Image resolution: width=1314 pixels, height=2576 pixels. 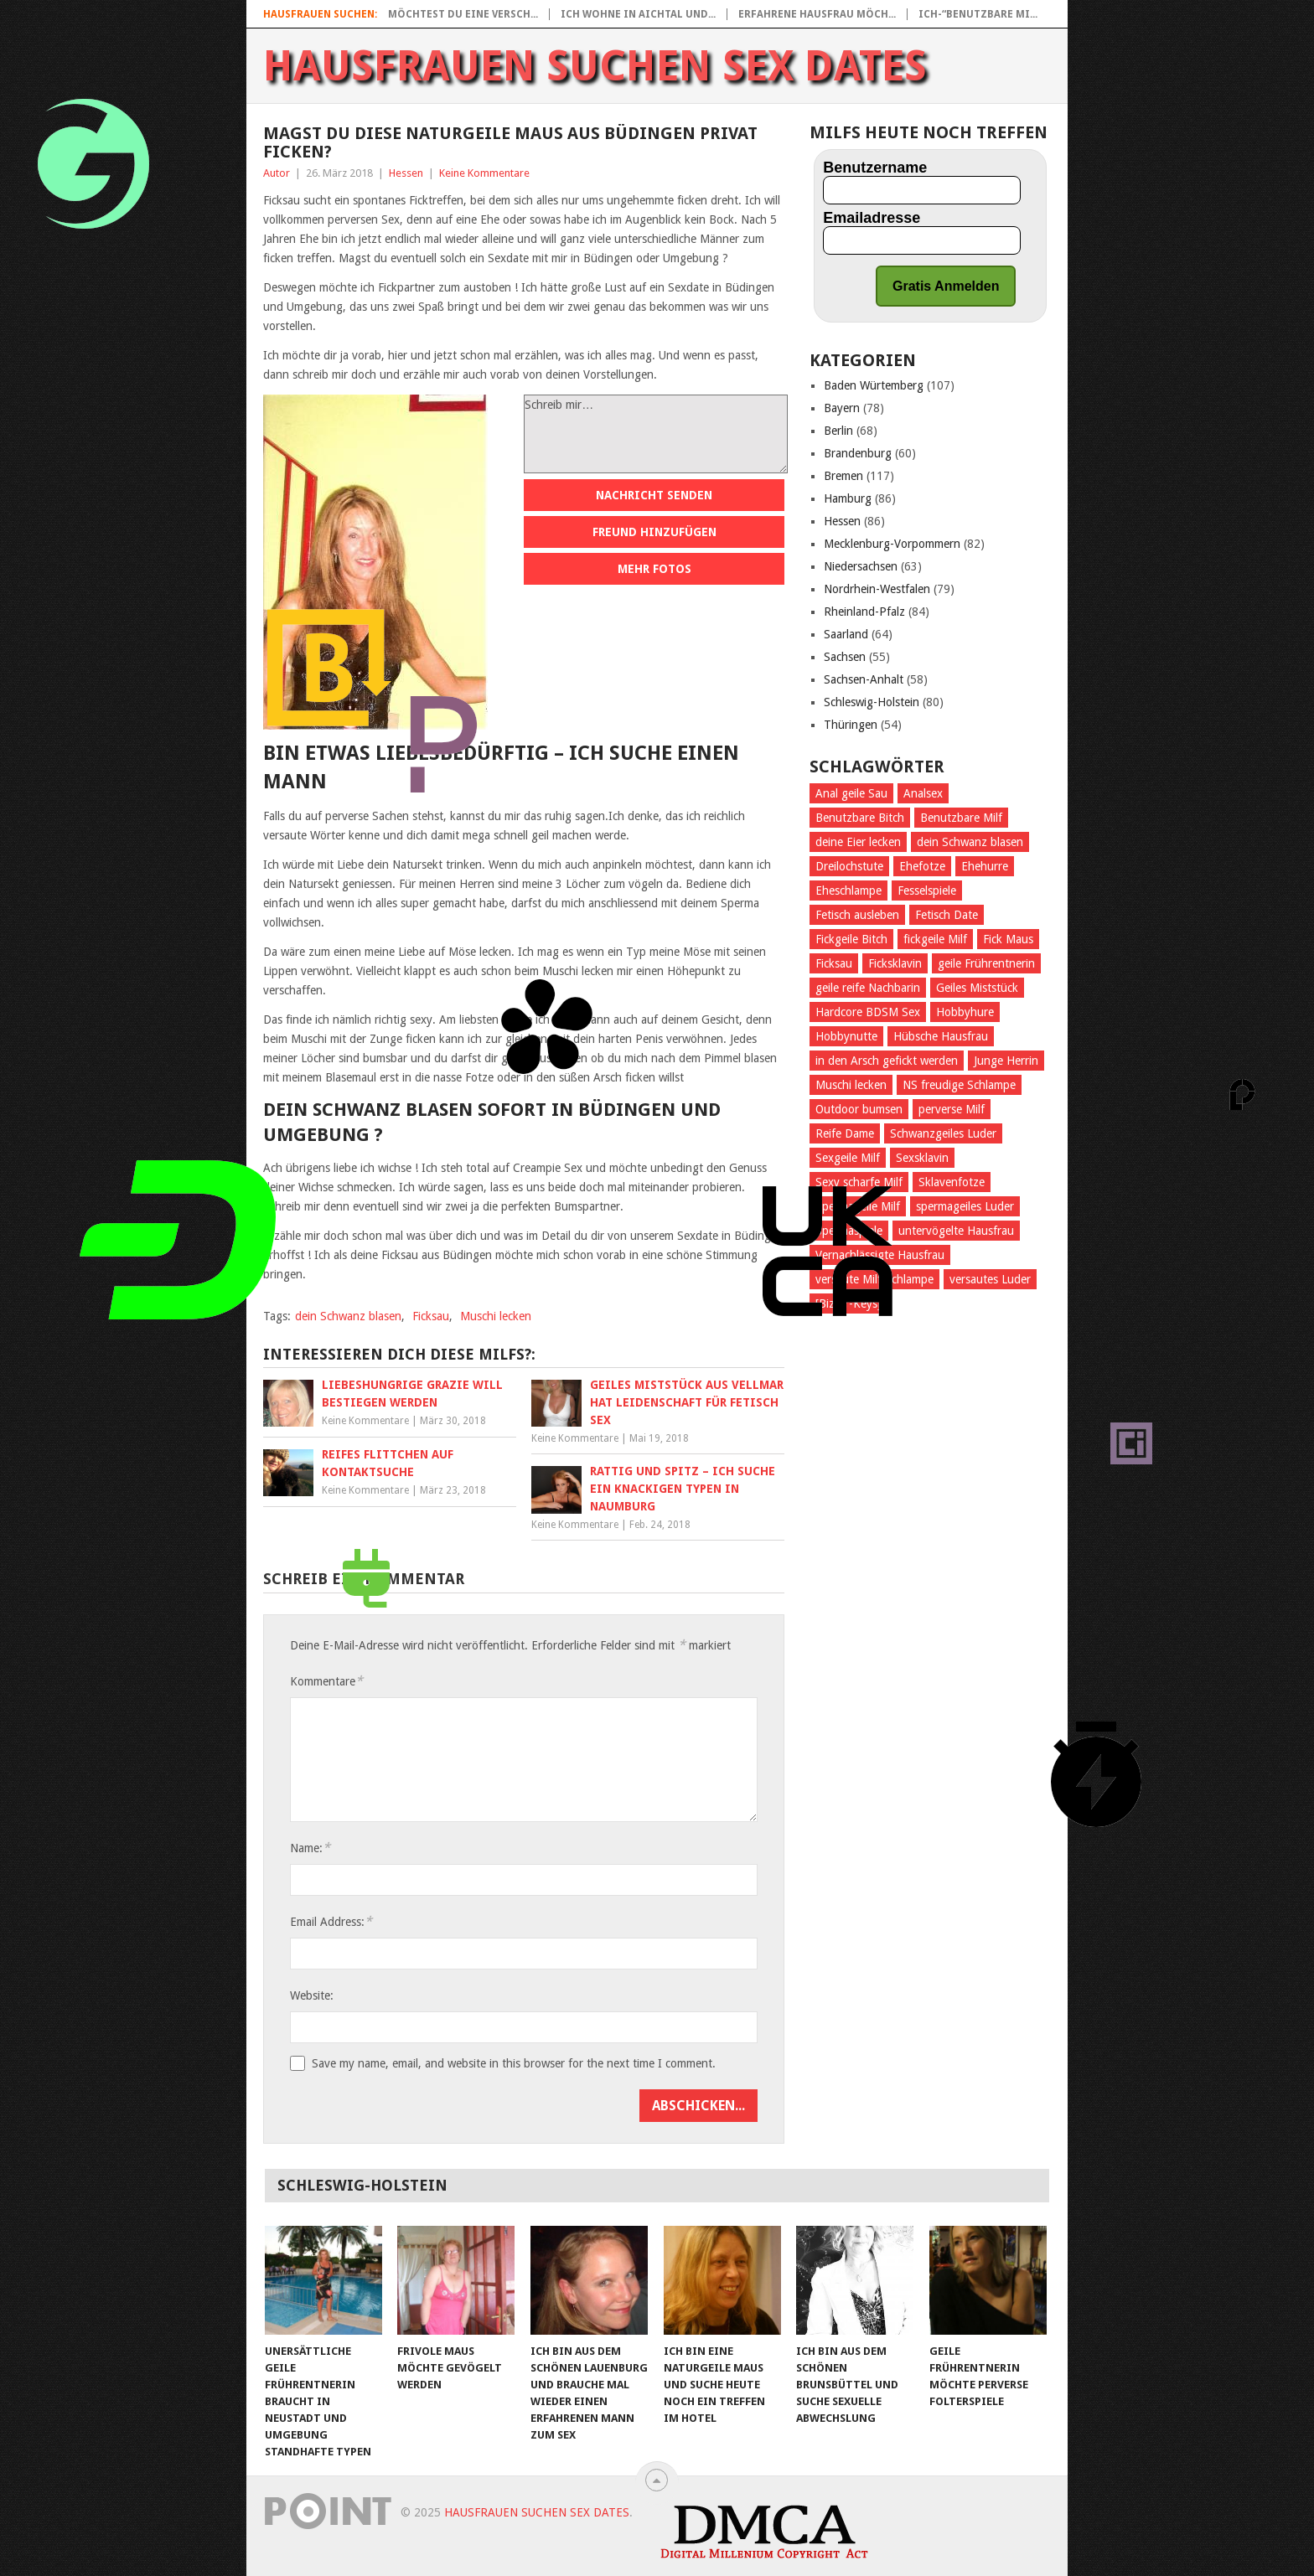 I want to click on open brandfolder digital asset management, so click(x=329, y=668).